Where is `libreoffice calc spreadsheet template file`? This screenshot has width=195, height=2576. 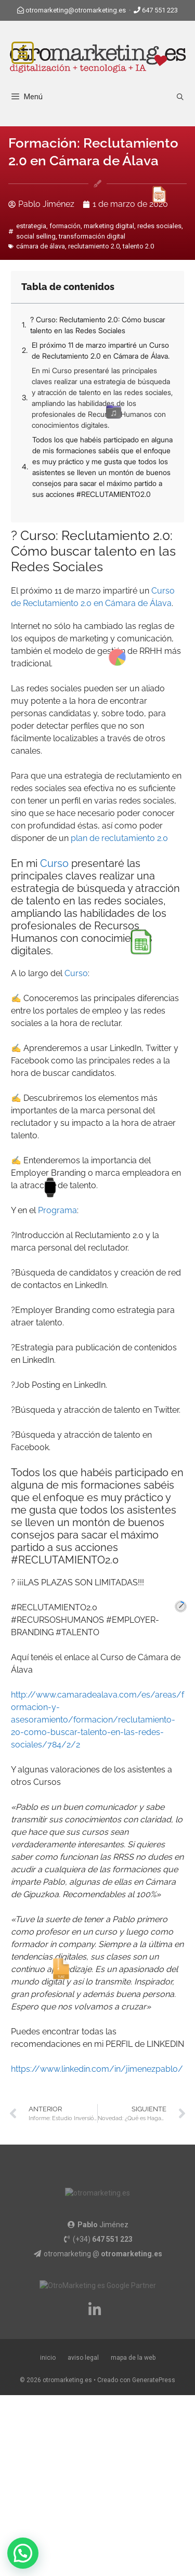 libreoffice calc spreadsheet template file is located at coordinates (141, 942).